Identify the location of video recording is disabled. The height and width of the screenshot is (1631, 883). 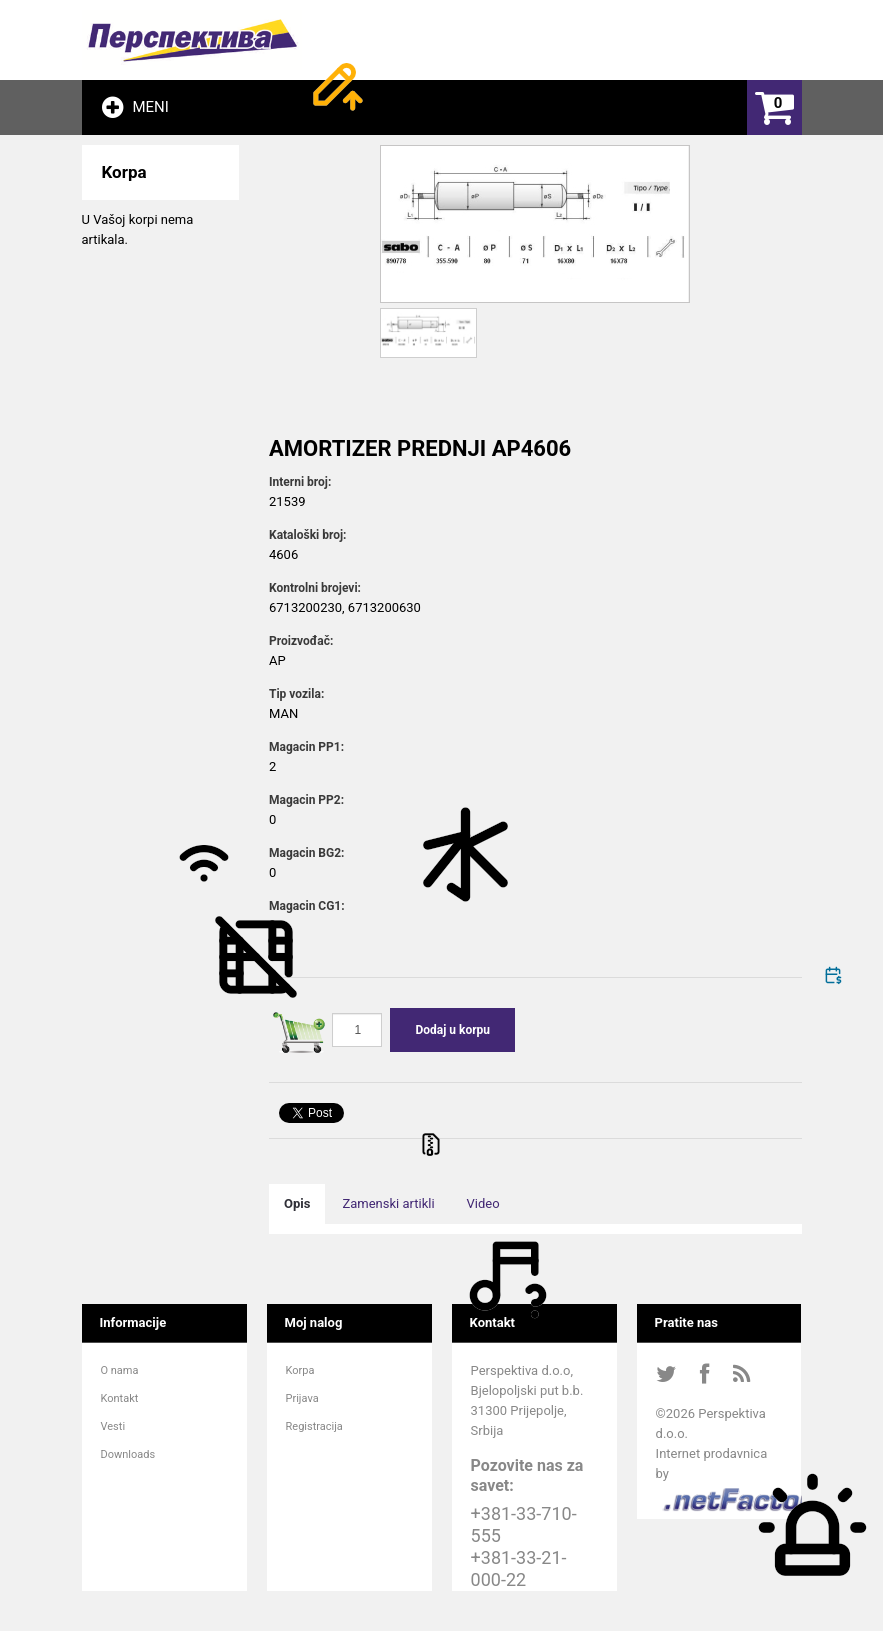
(256, 957).